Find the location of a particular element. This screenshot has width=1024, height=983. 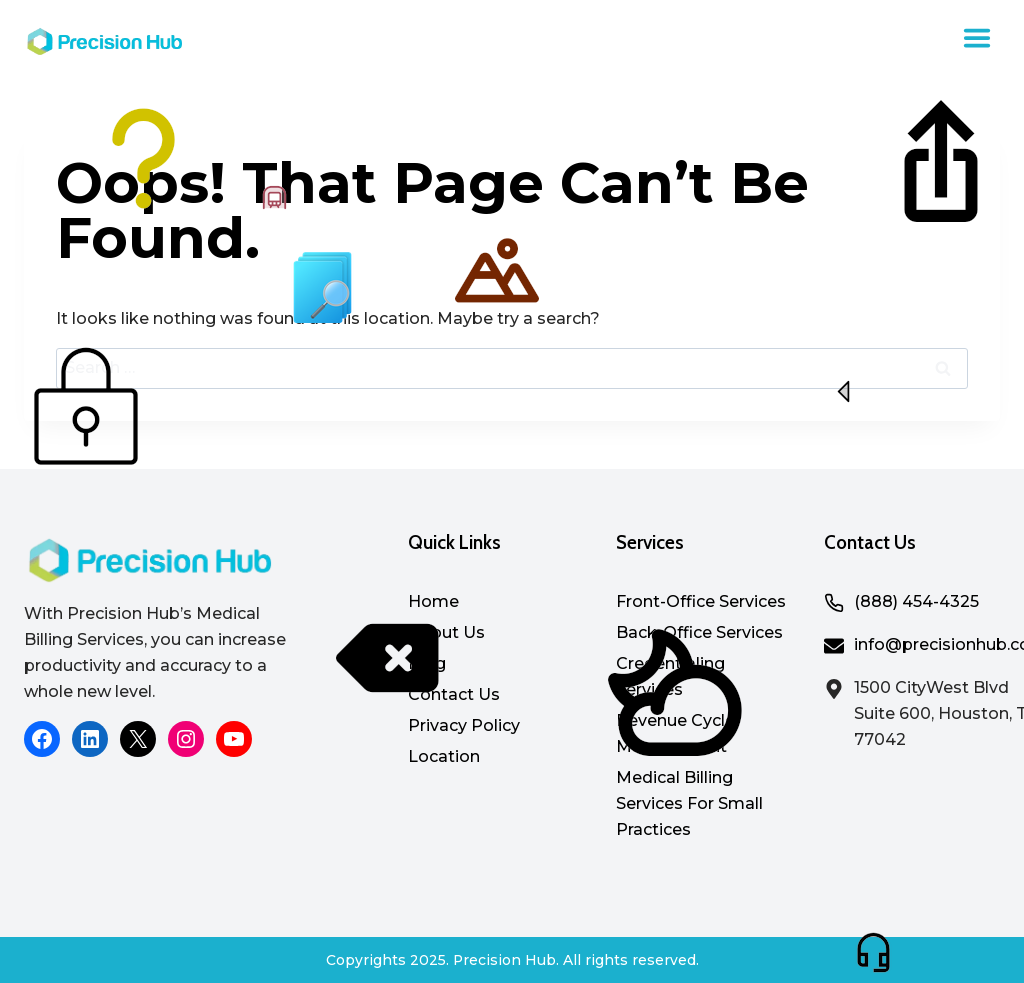

delete the last character or input is located at coordinates (393, 658).